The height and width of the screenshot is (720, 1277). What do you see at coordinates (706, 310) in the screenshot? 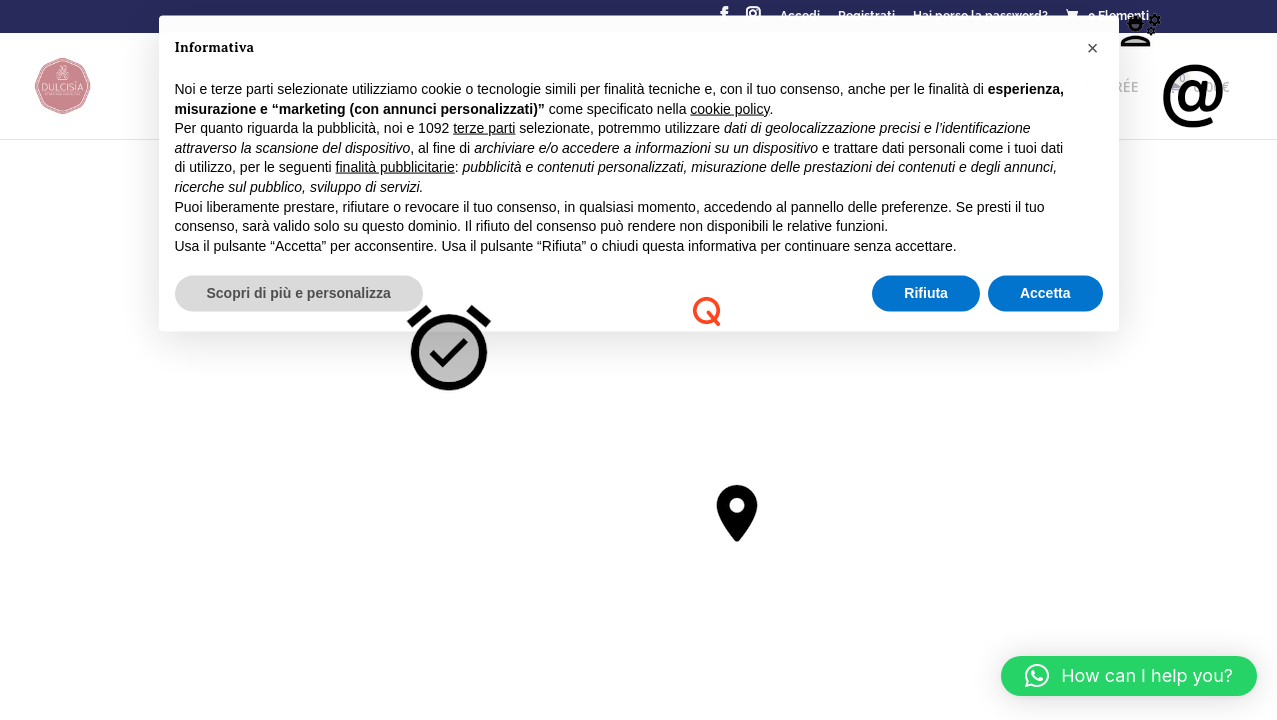
I see `represents the letter Q in text or labels` at bounding box center [706, 310].